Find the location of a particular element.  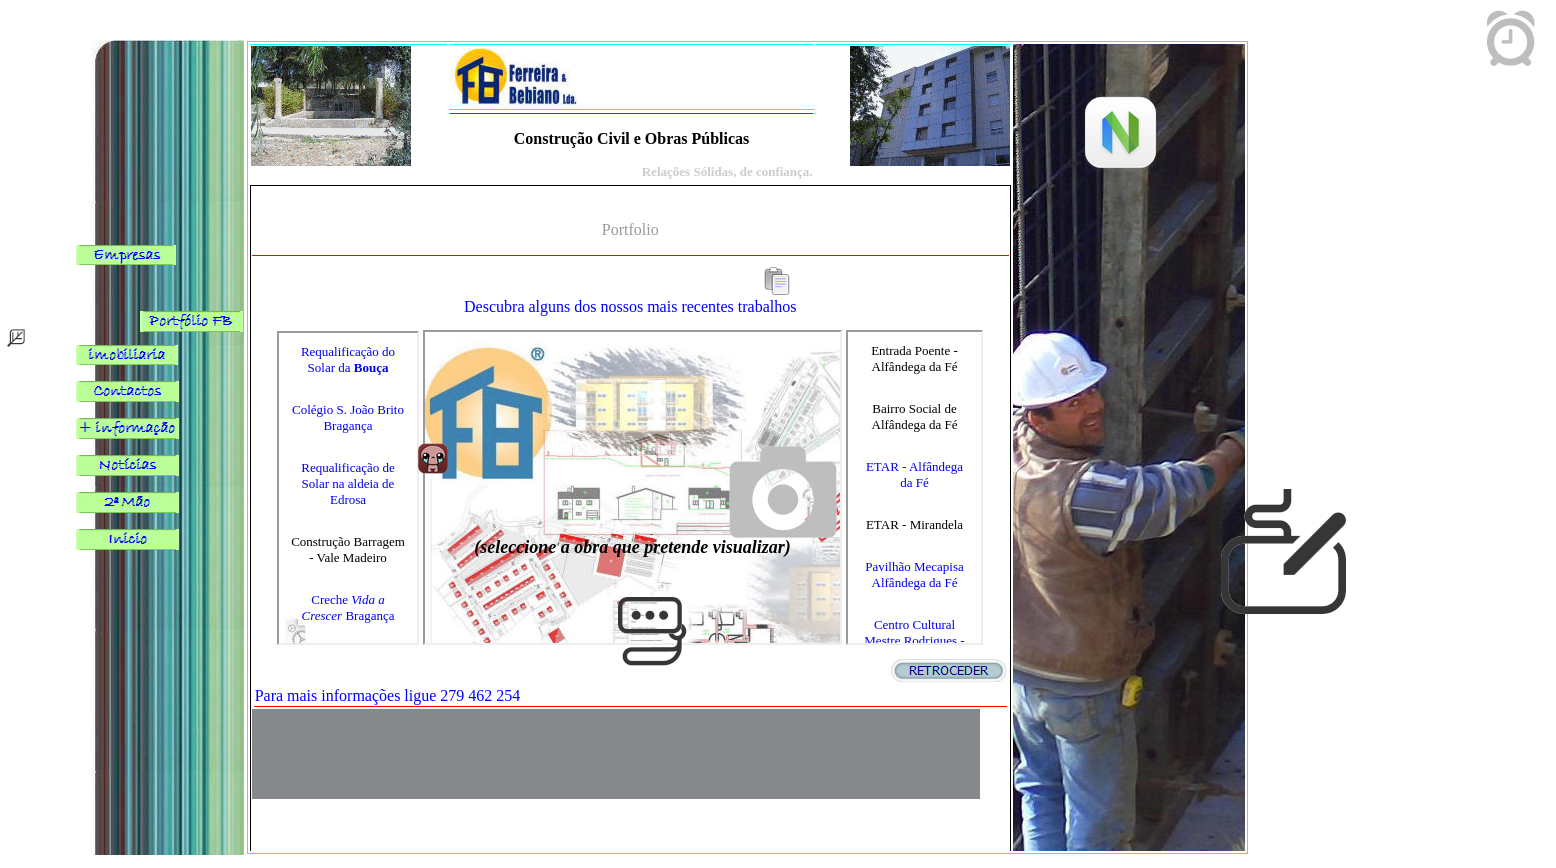

launch the binding of isaac: rebirth game is located at coordinates (433, 458).